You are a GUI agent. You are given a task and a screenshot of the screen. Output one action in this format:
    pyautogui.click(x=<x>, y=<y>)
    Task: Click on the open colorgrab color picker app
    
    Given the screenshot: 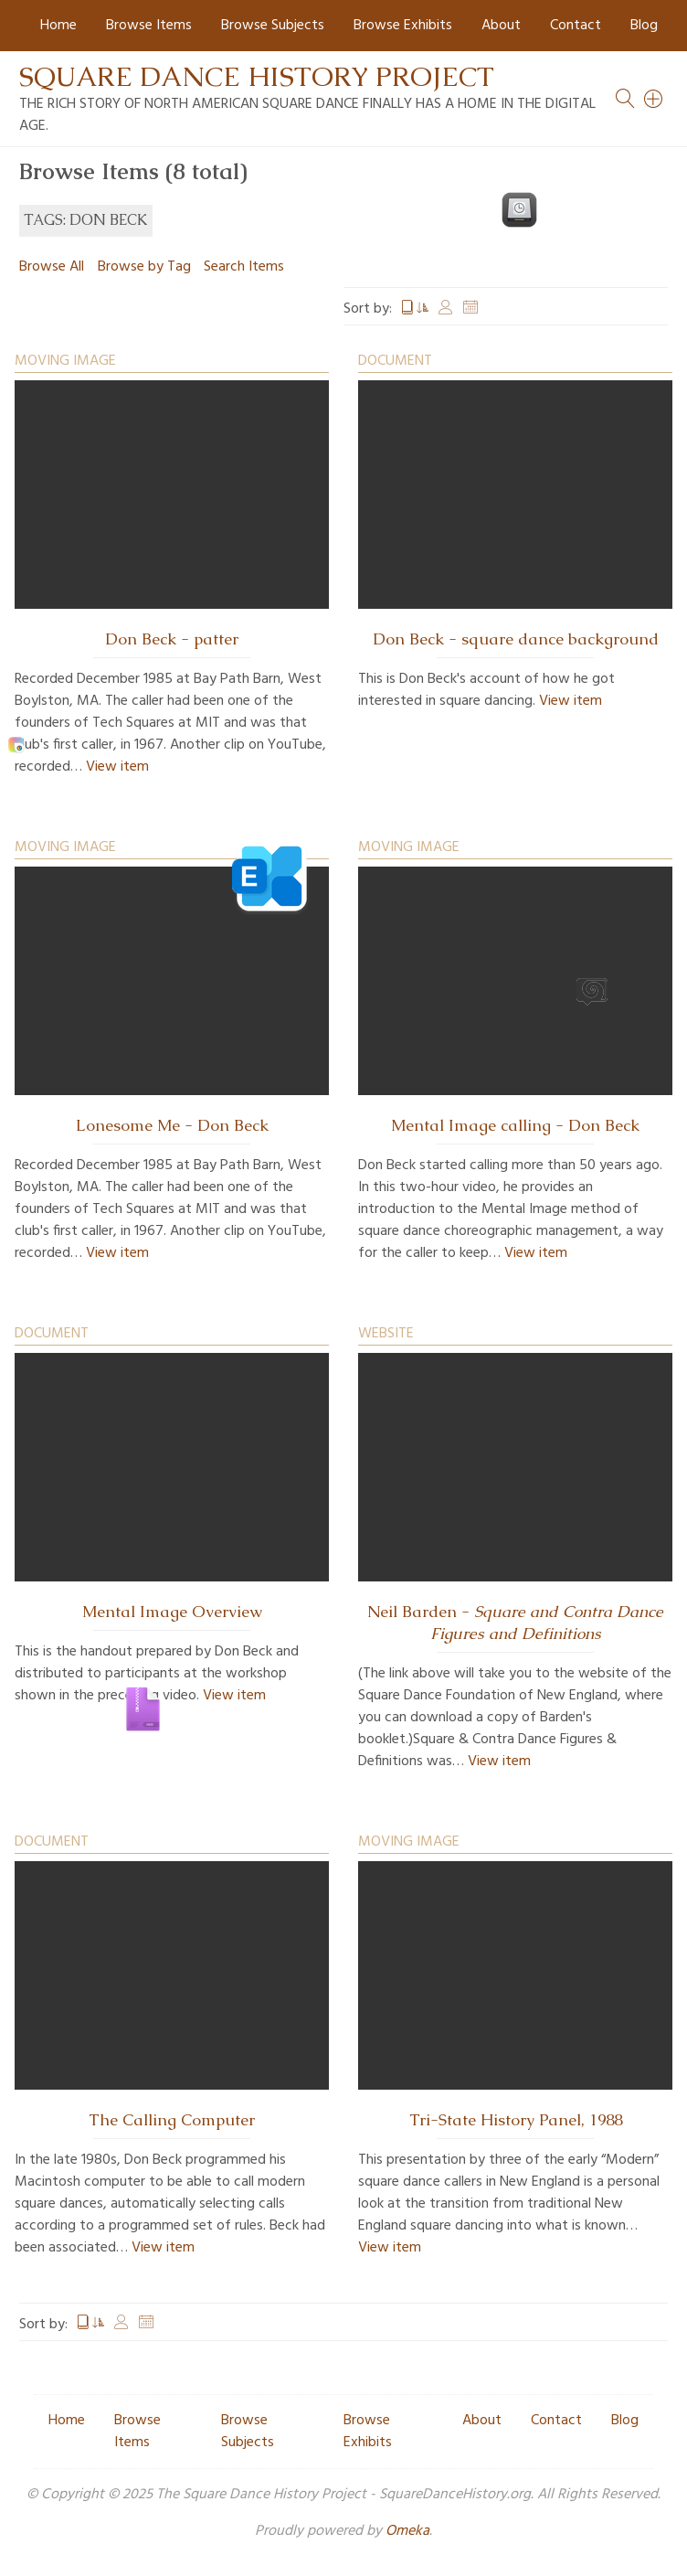 What is the action you would take?
    pyautogui.click(x=16, y=744)
    